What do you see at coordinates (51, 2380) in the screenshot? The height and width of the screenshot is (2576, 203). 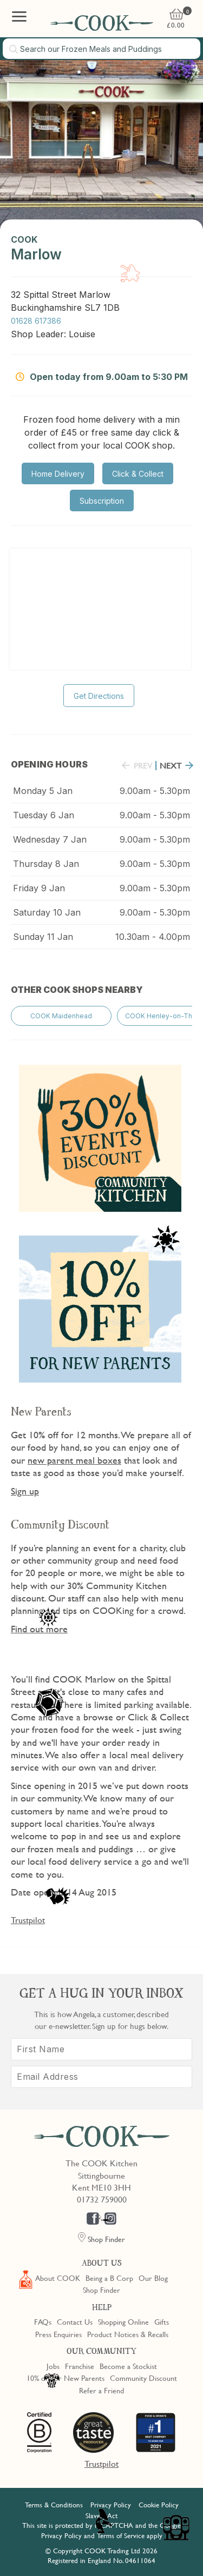 I see `select gargoyle character or unit` at bounding box center [51, 2380].